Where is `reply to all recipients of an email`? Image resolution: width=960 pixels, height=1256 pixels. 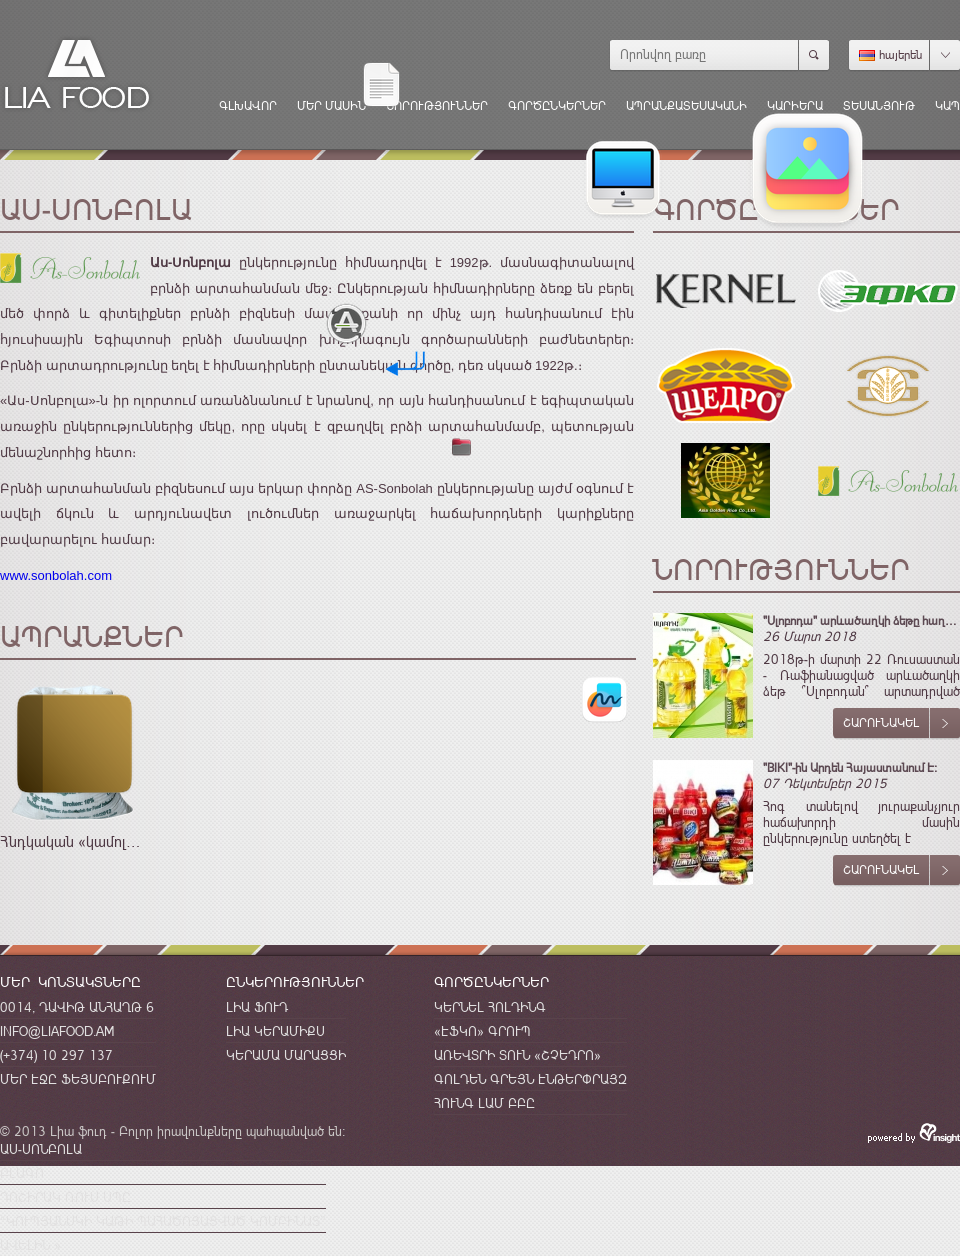
reply to all recipients of an email is located at coordinates (404, 363).